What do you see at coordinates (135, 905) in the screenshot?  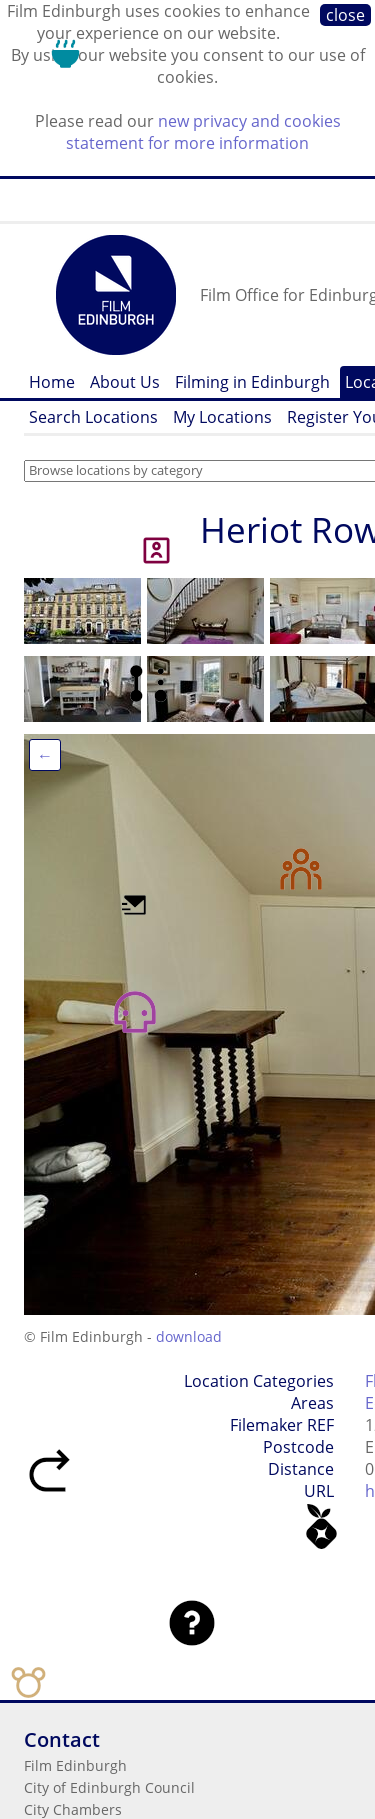 I see `send an email or message` at bounding box center [135, 905].